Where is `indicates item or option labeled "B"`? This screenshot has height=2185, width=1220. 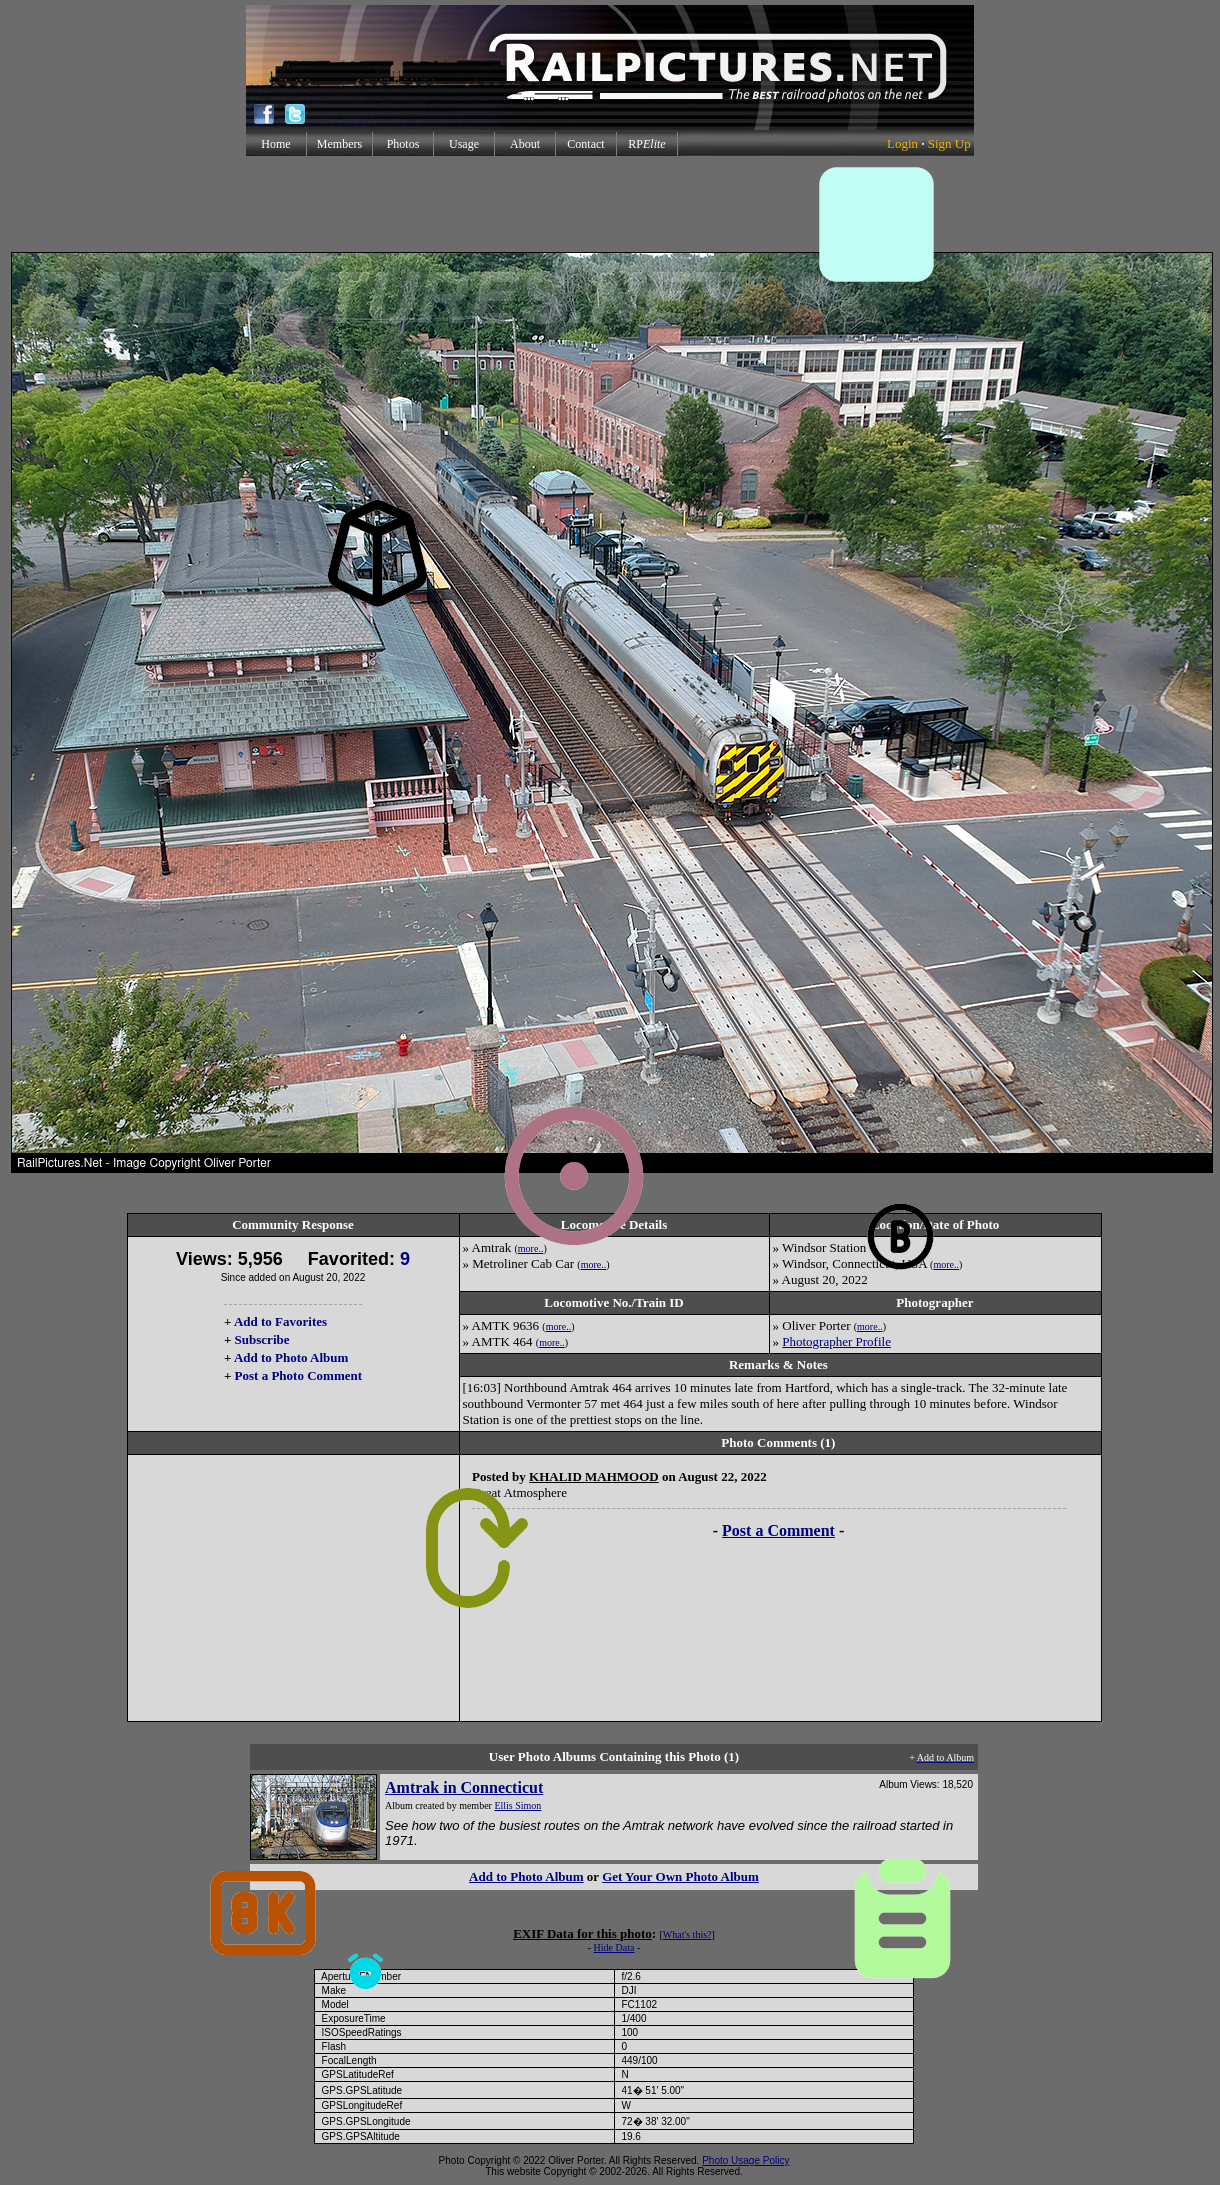 indicates item or option labeled "B" is located at coordinates (900, 1236).